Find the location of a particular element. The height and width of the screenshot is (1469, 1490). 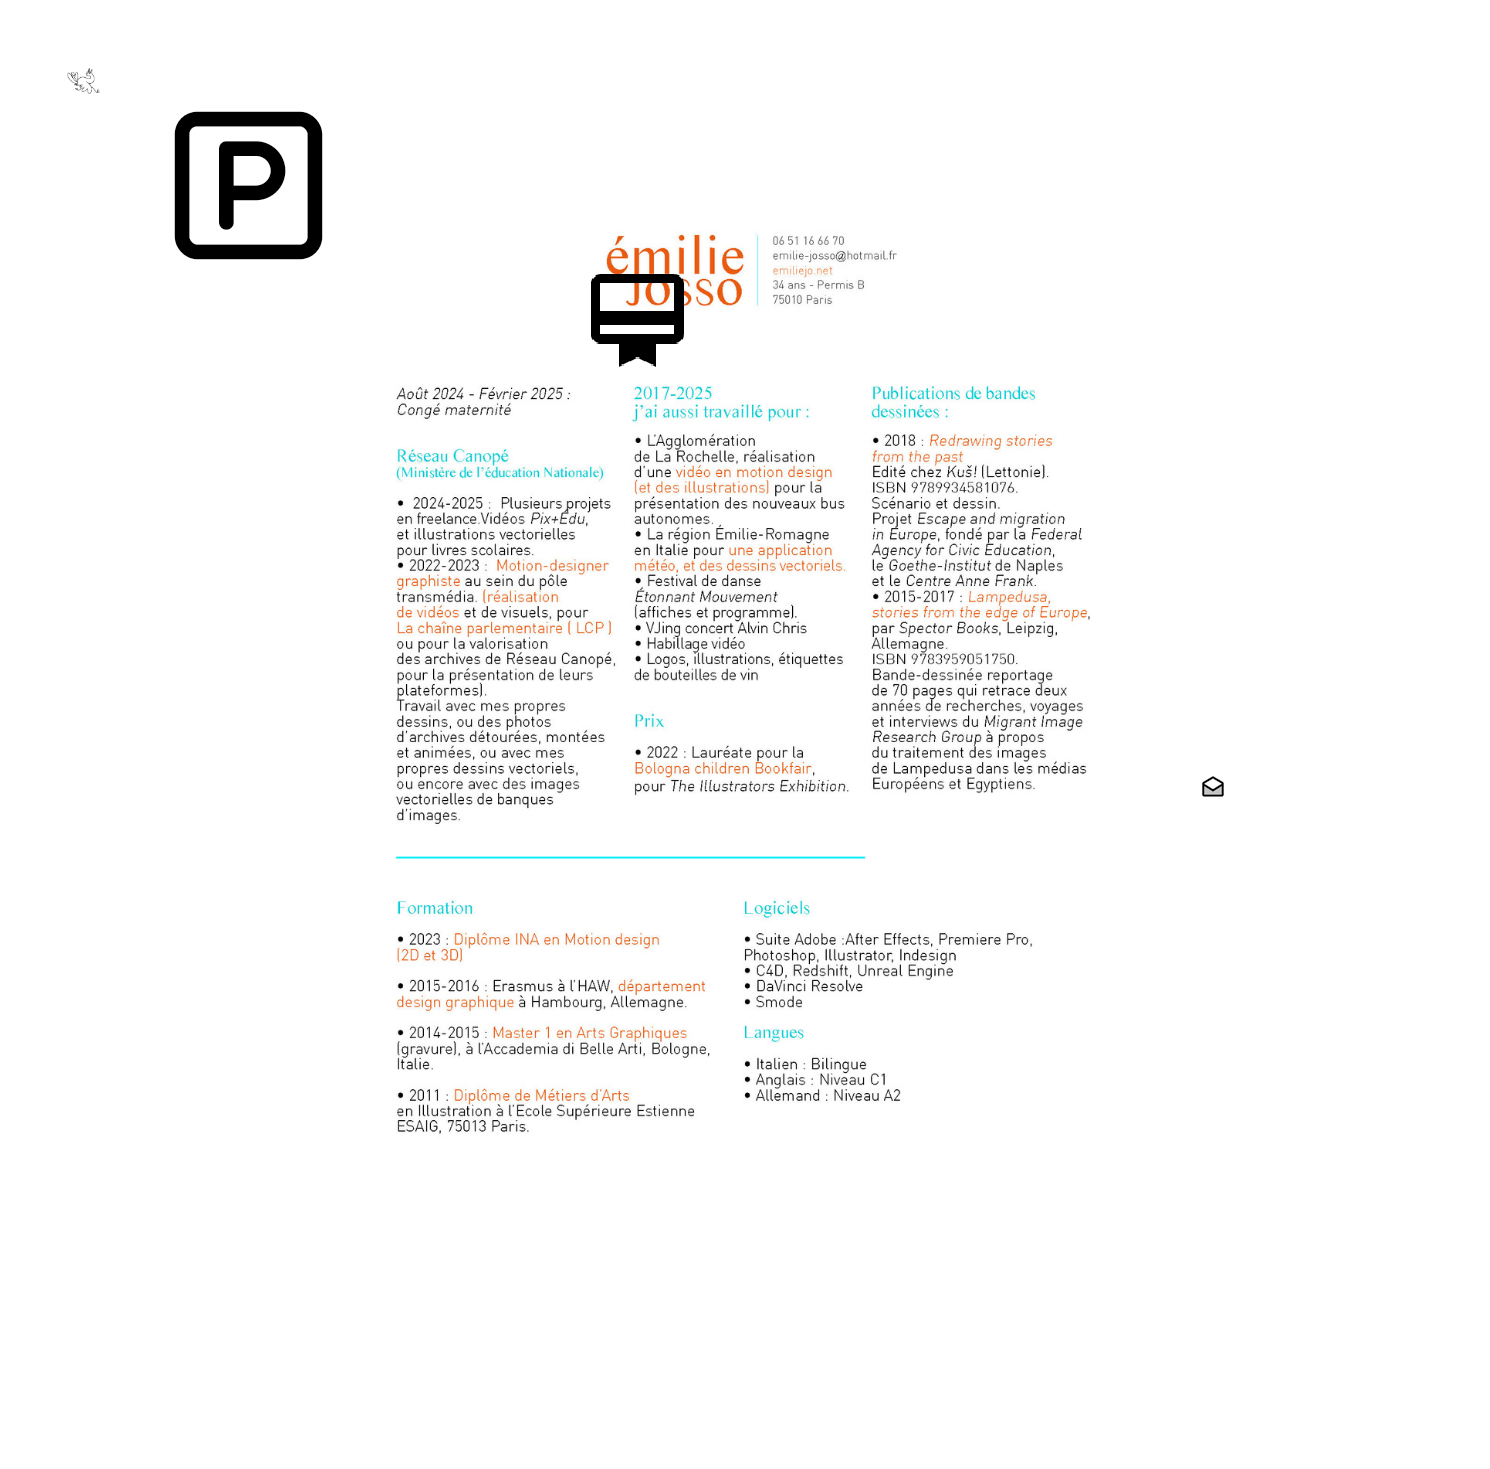

view membership card details is located at coordinates (637, 320).